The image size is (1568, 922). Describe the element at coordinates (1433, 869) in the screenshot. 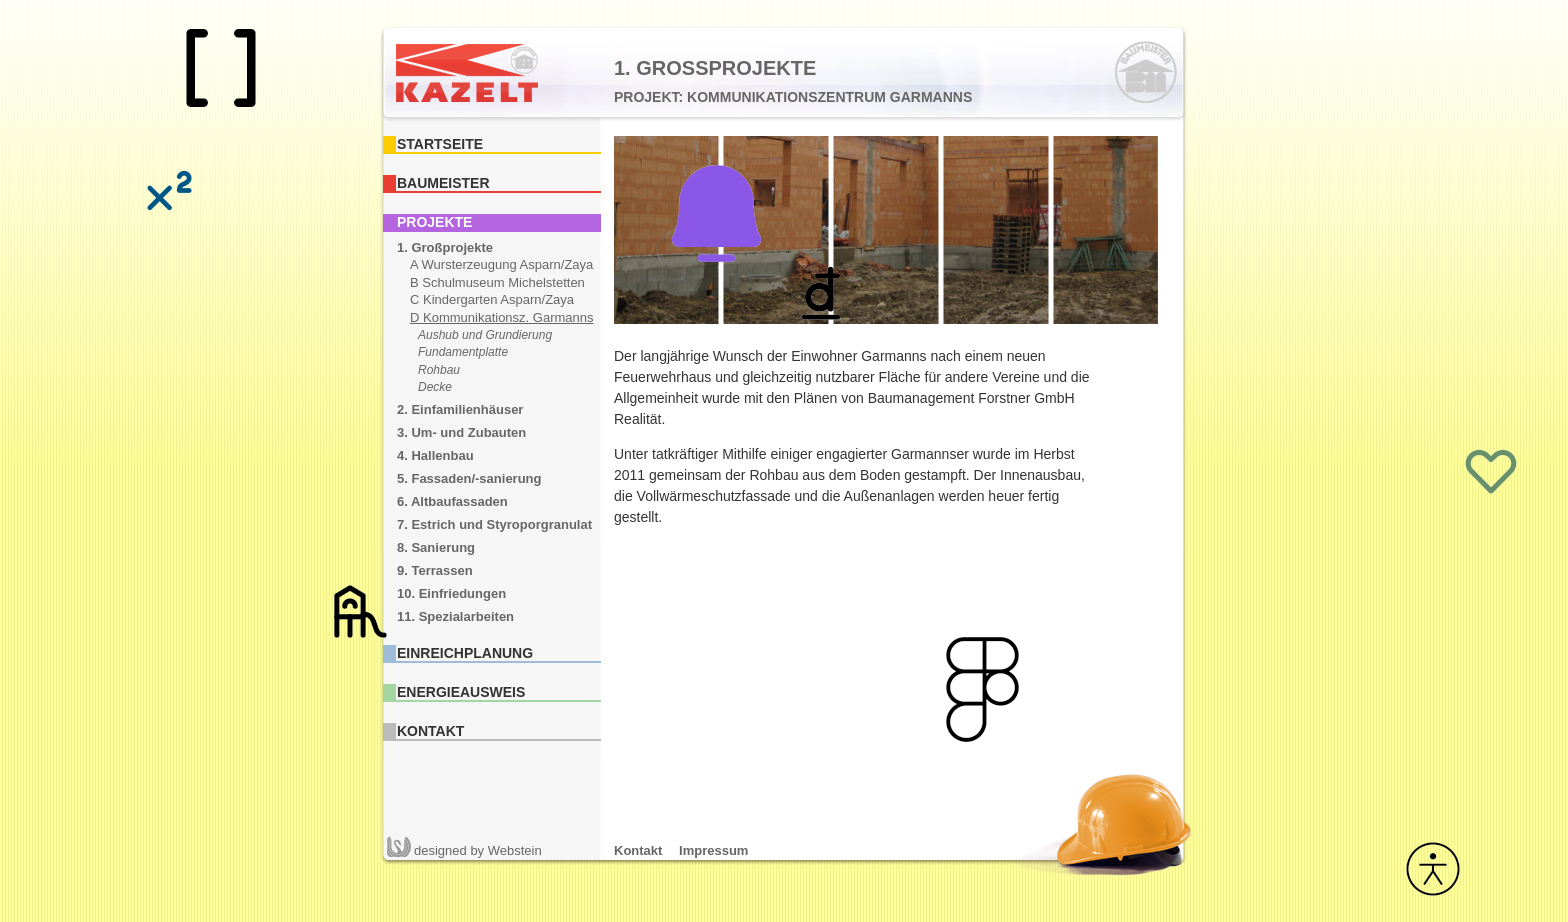

I see `view user profile` at that location.